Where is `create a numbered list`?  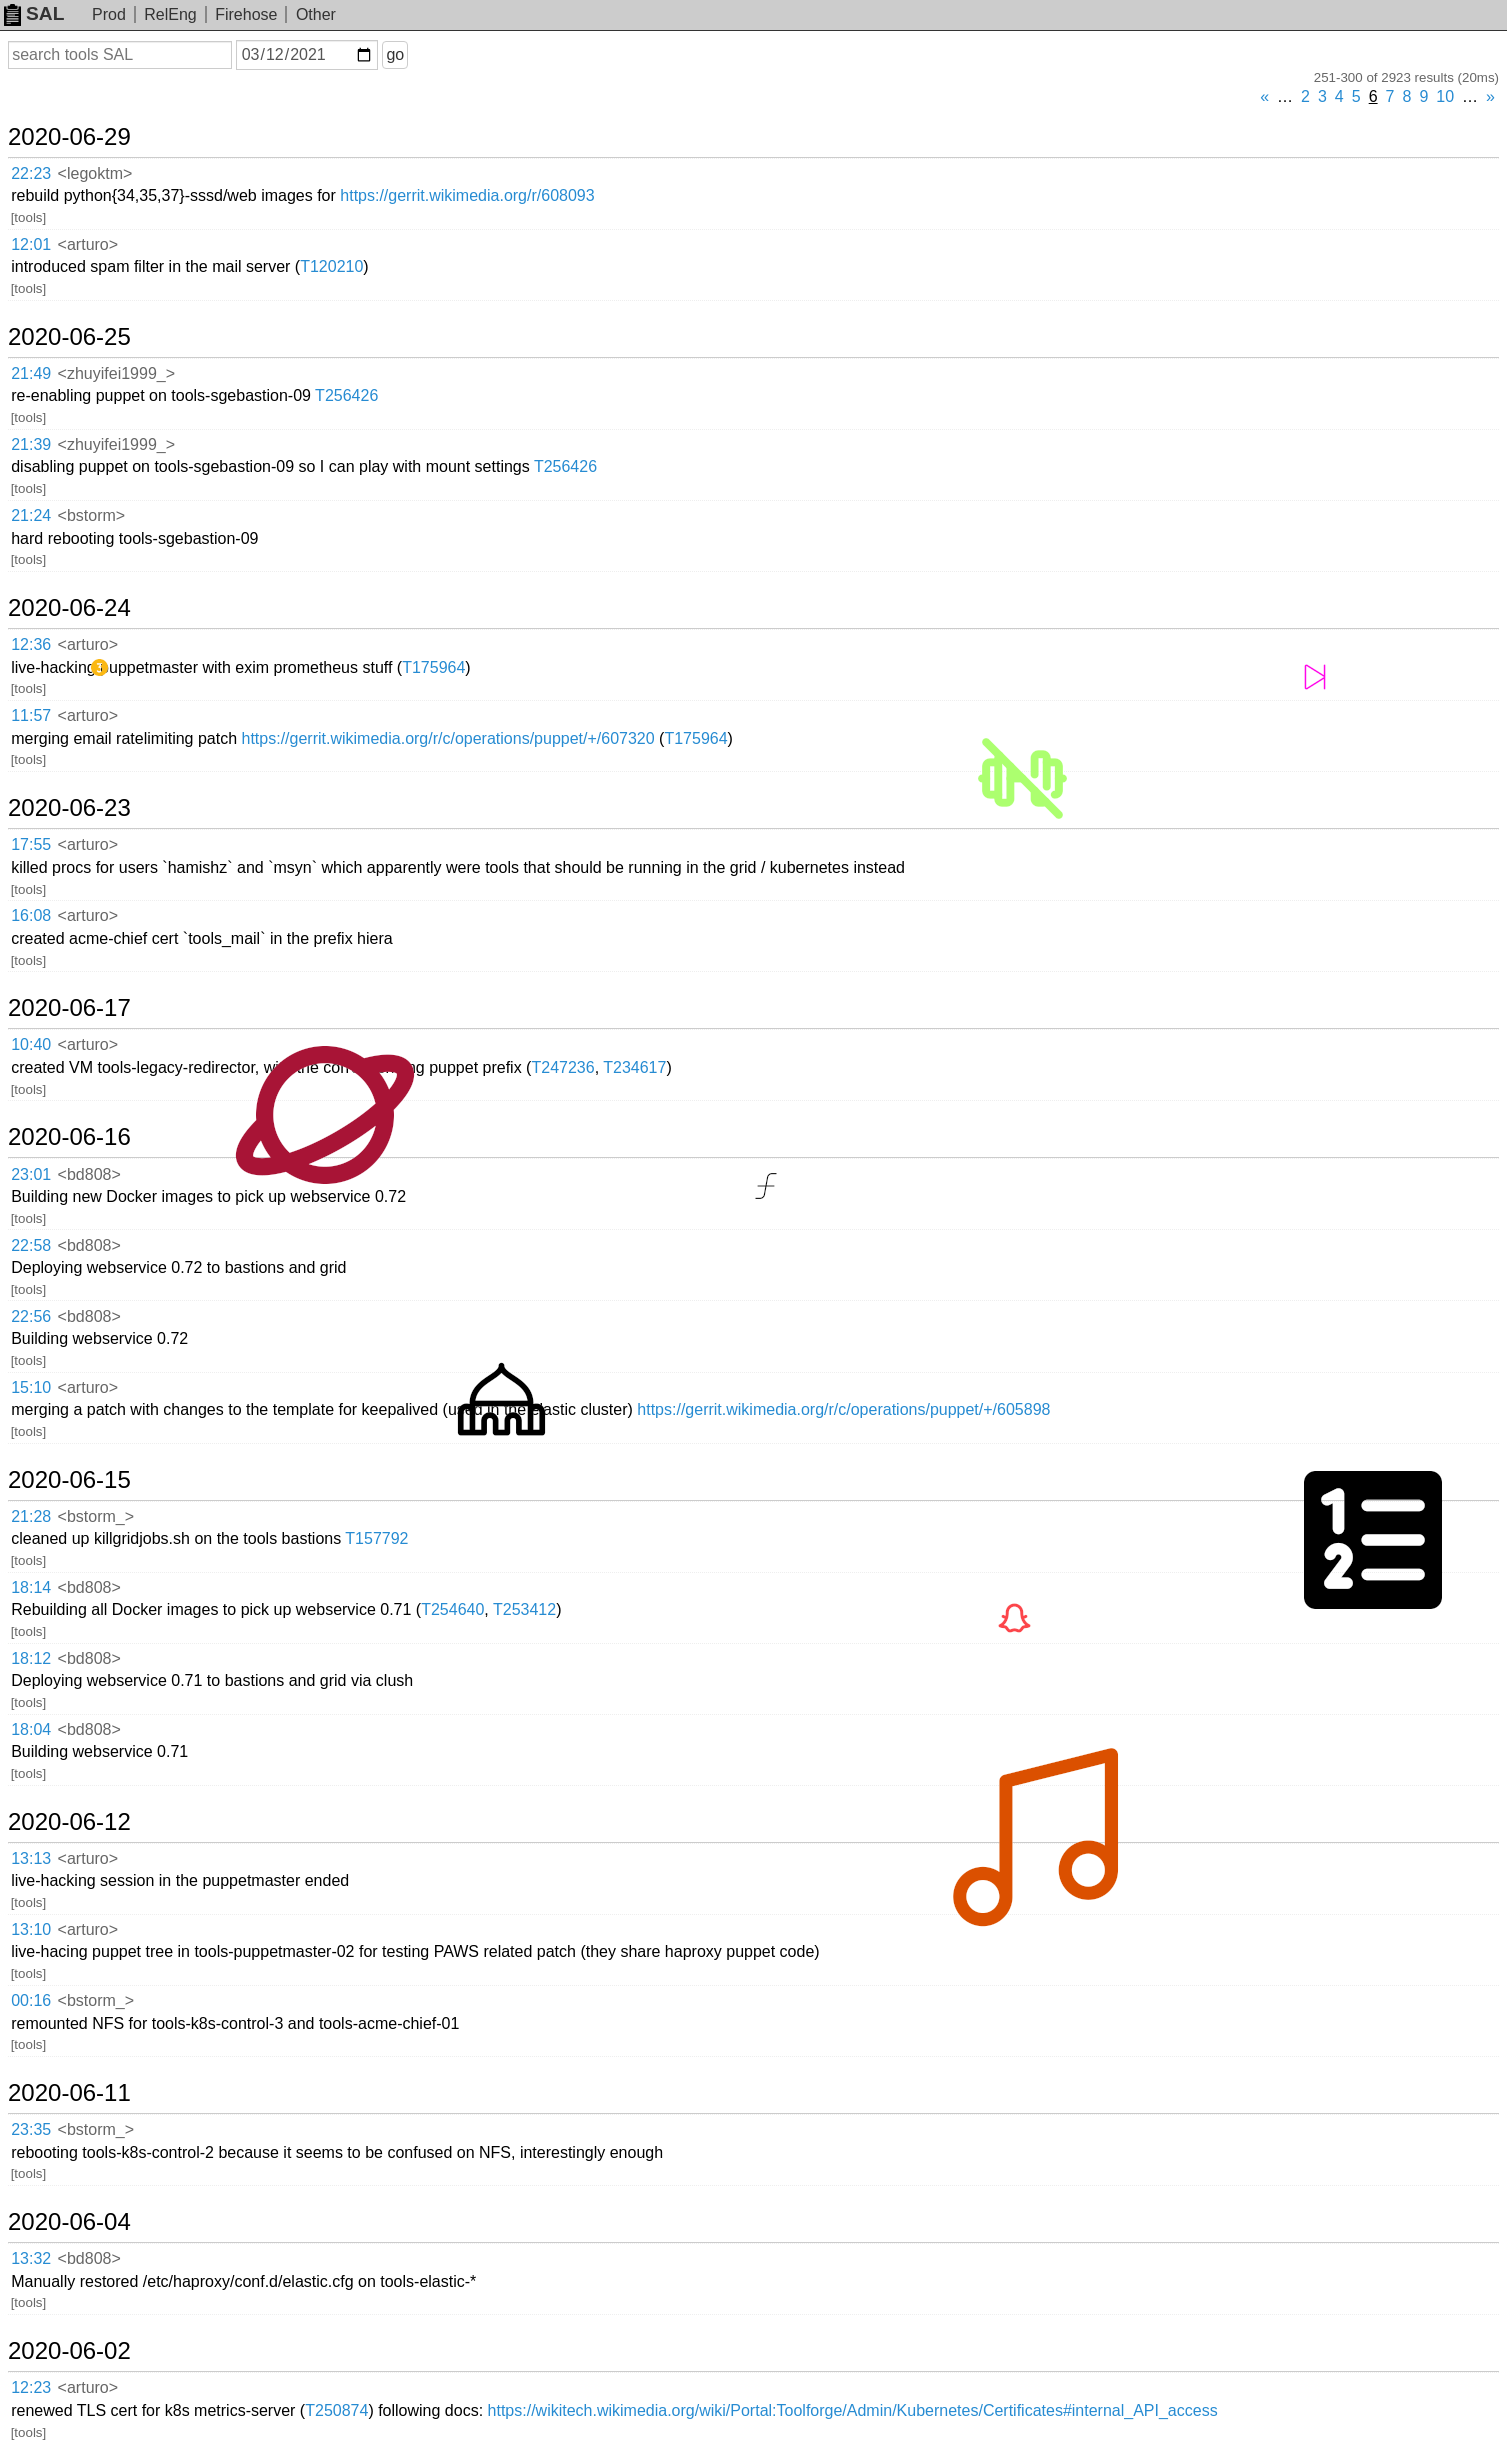 create a numbered list is located at coordinates (1373, 1540).